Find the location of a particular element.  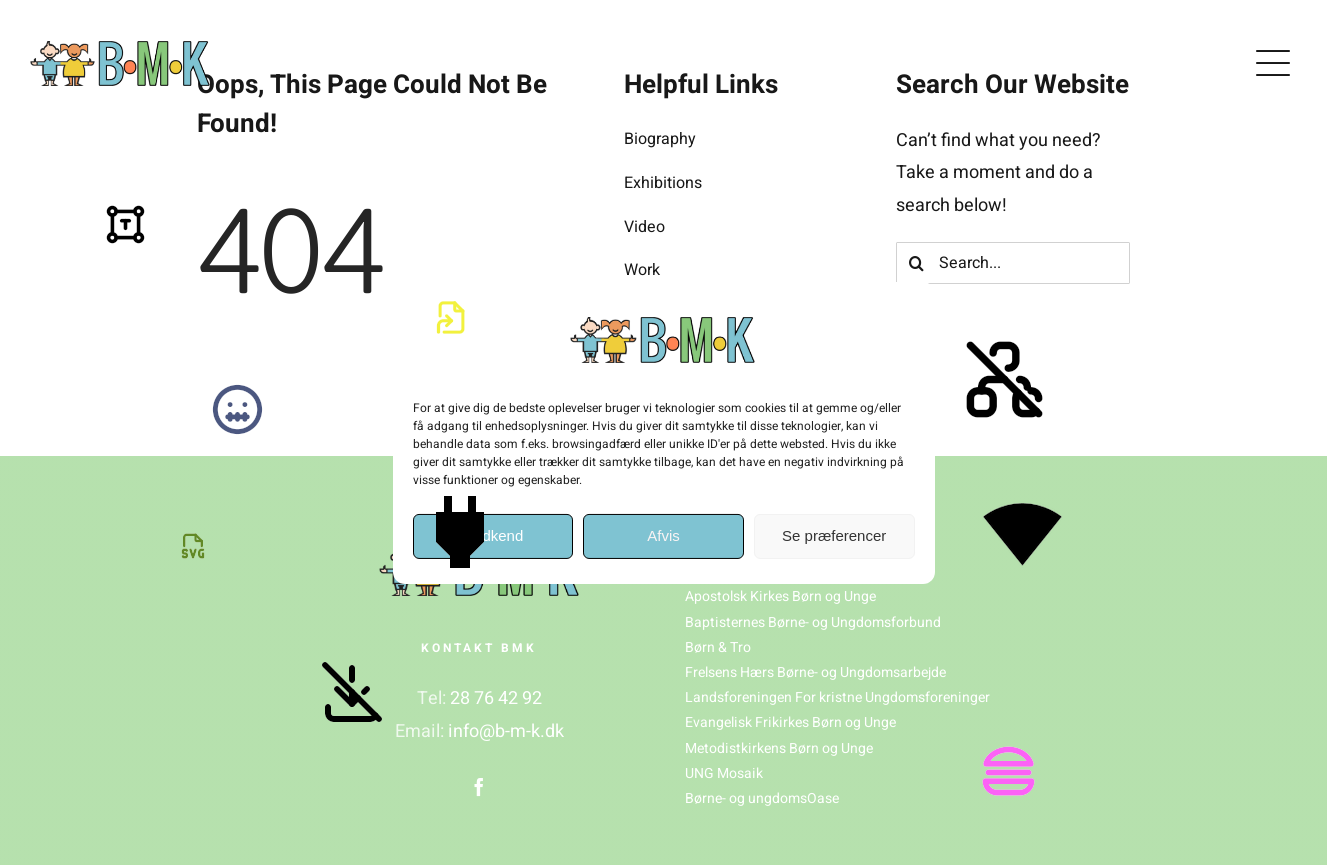

indicates device is charging or connected to power is located at coordinates (460, 532).